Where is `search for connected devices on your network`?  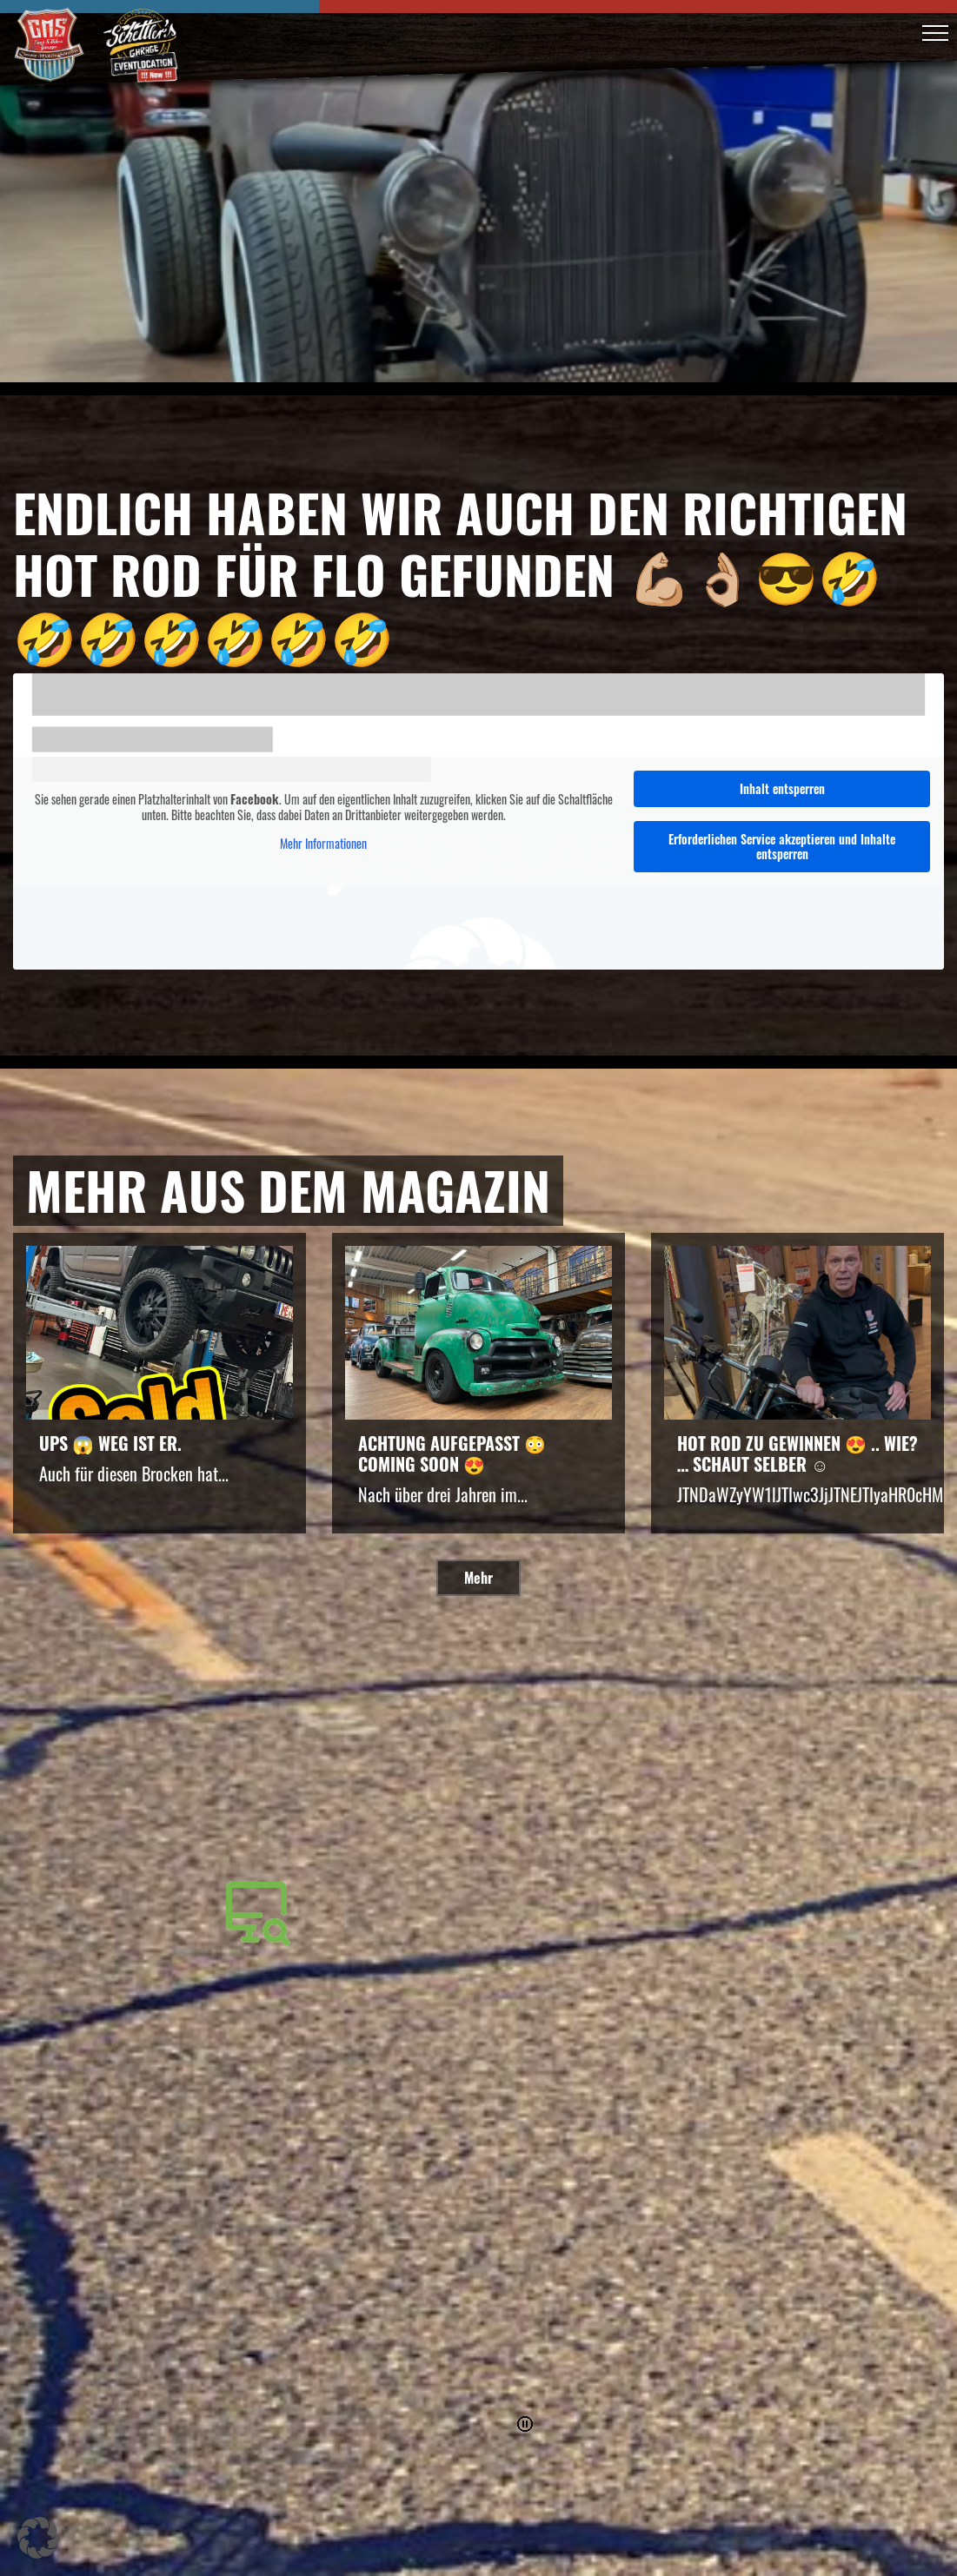 search for connected devices on your network is located at coordinates (256, 1912).